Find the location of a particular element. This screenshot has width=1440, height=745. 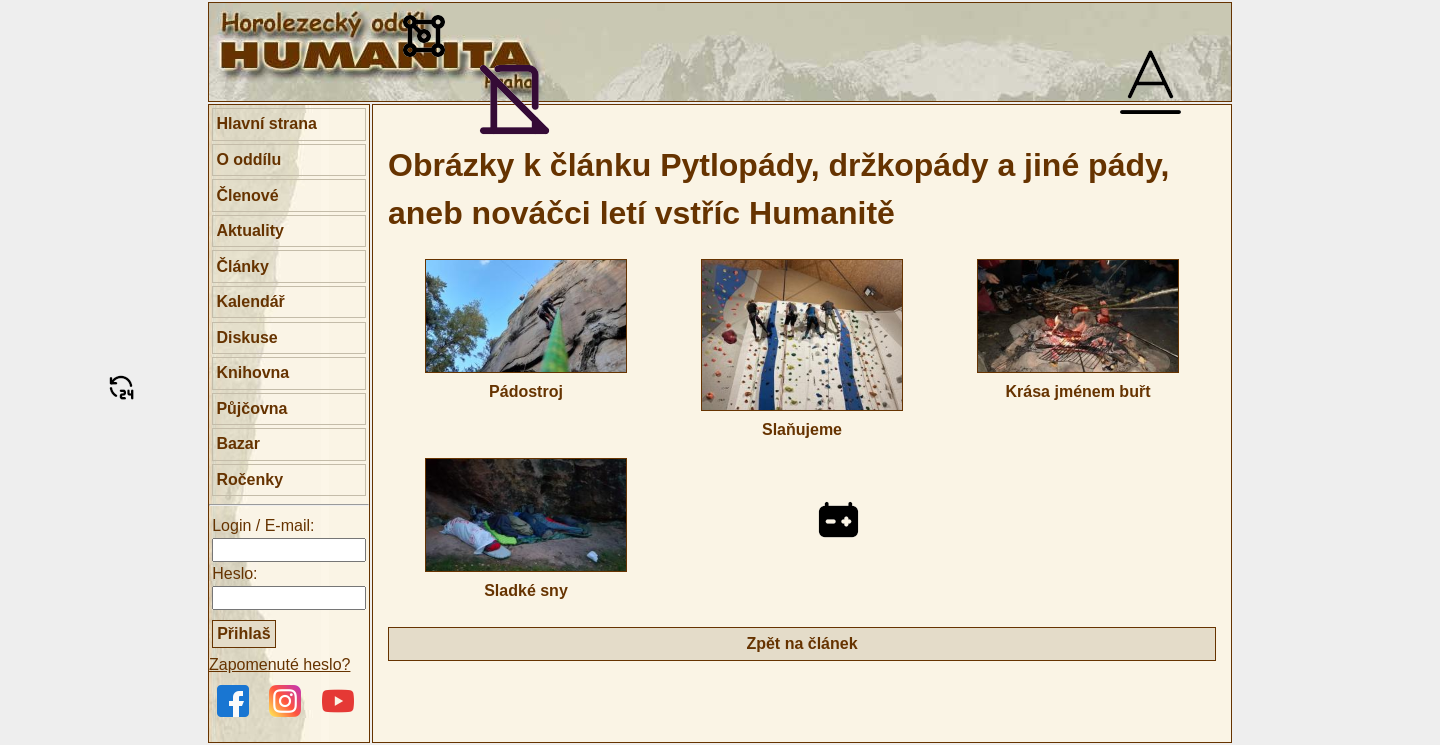

apply underline formatting to selected text is located at coordinates (1150, 83).